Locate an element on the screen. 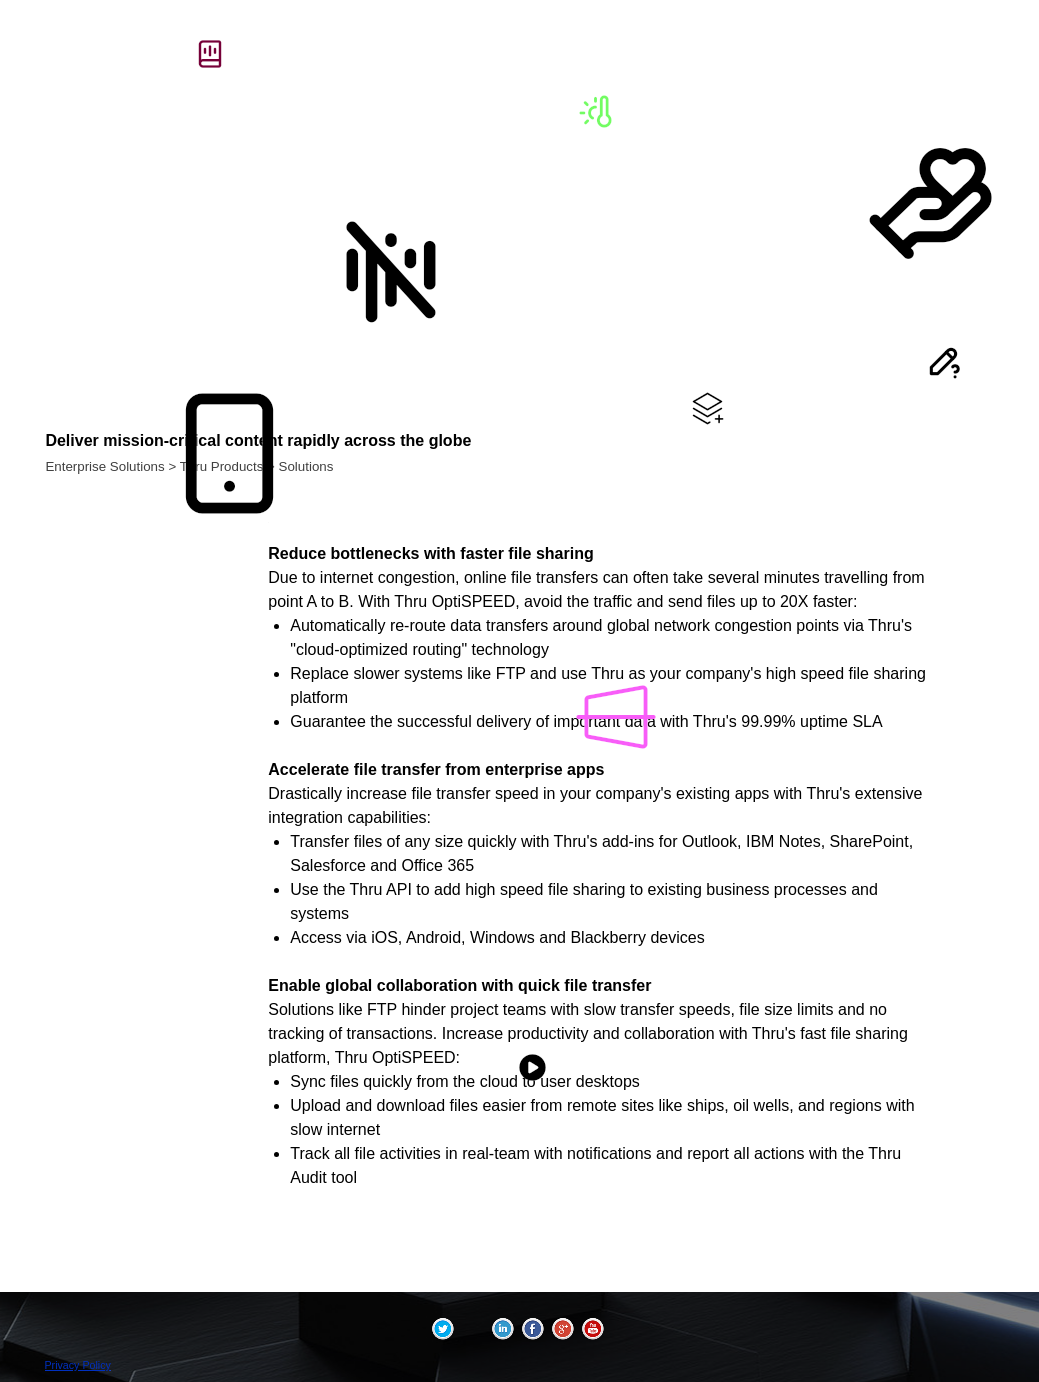  adjust perspective or viewing angle is located at coordinates (616, 717).